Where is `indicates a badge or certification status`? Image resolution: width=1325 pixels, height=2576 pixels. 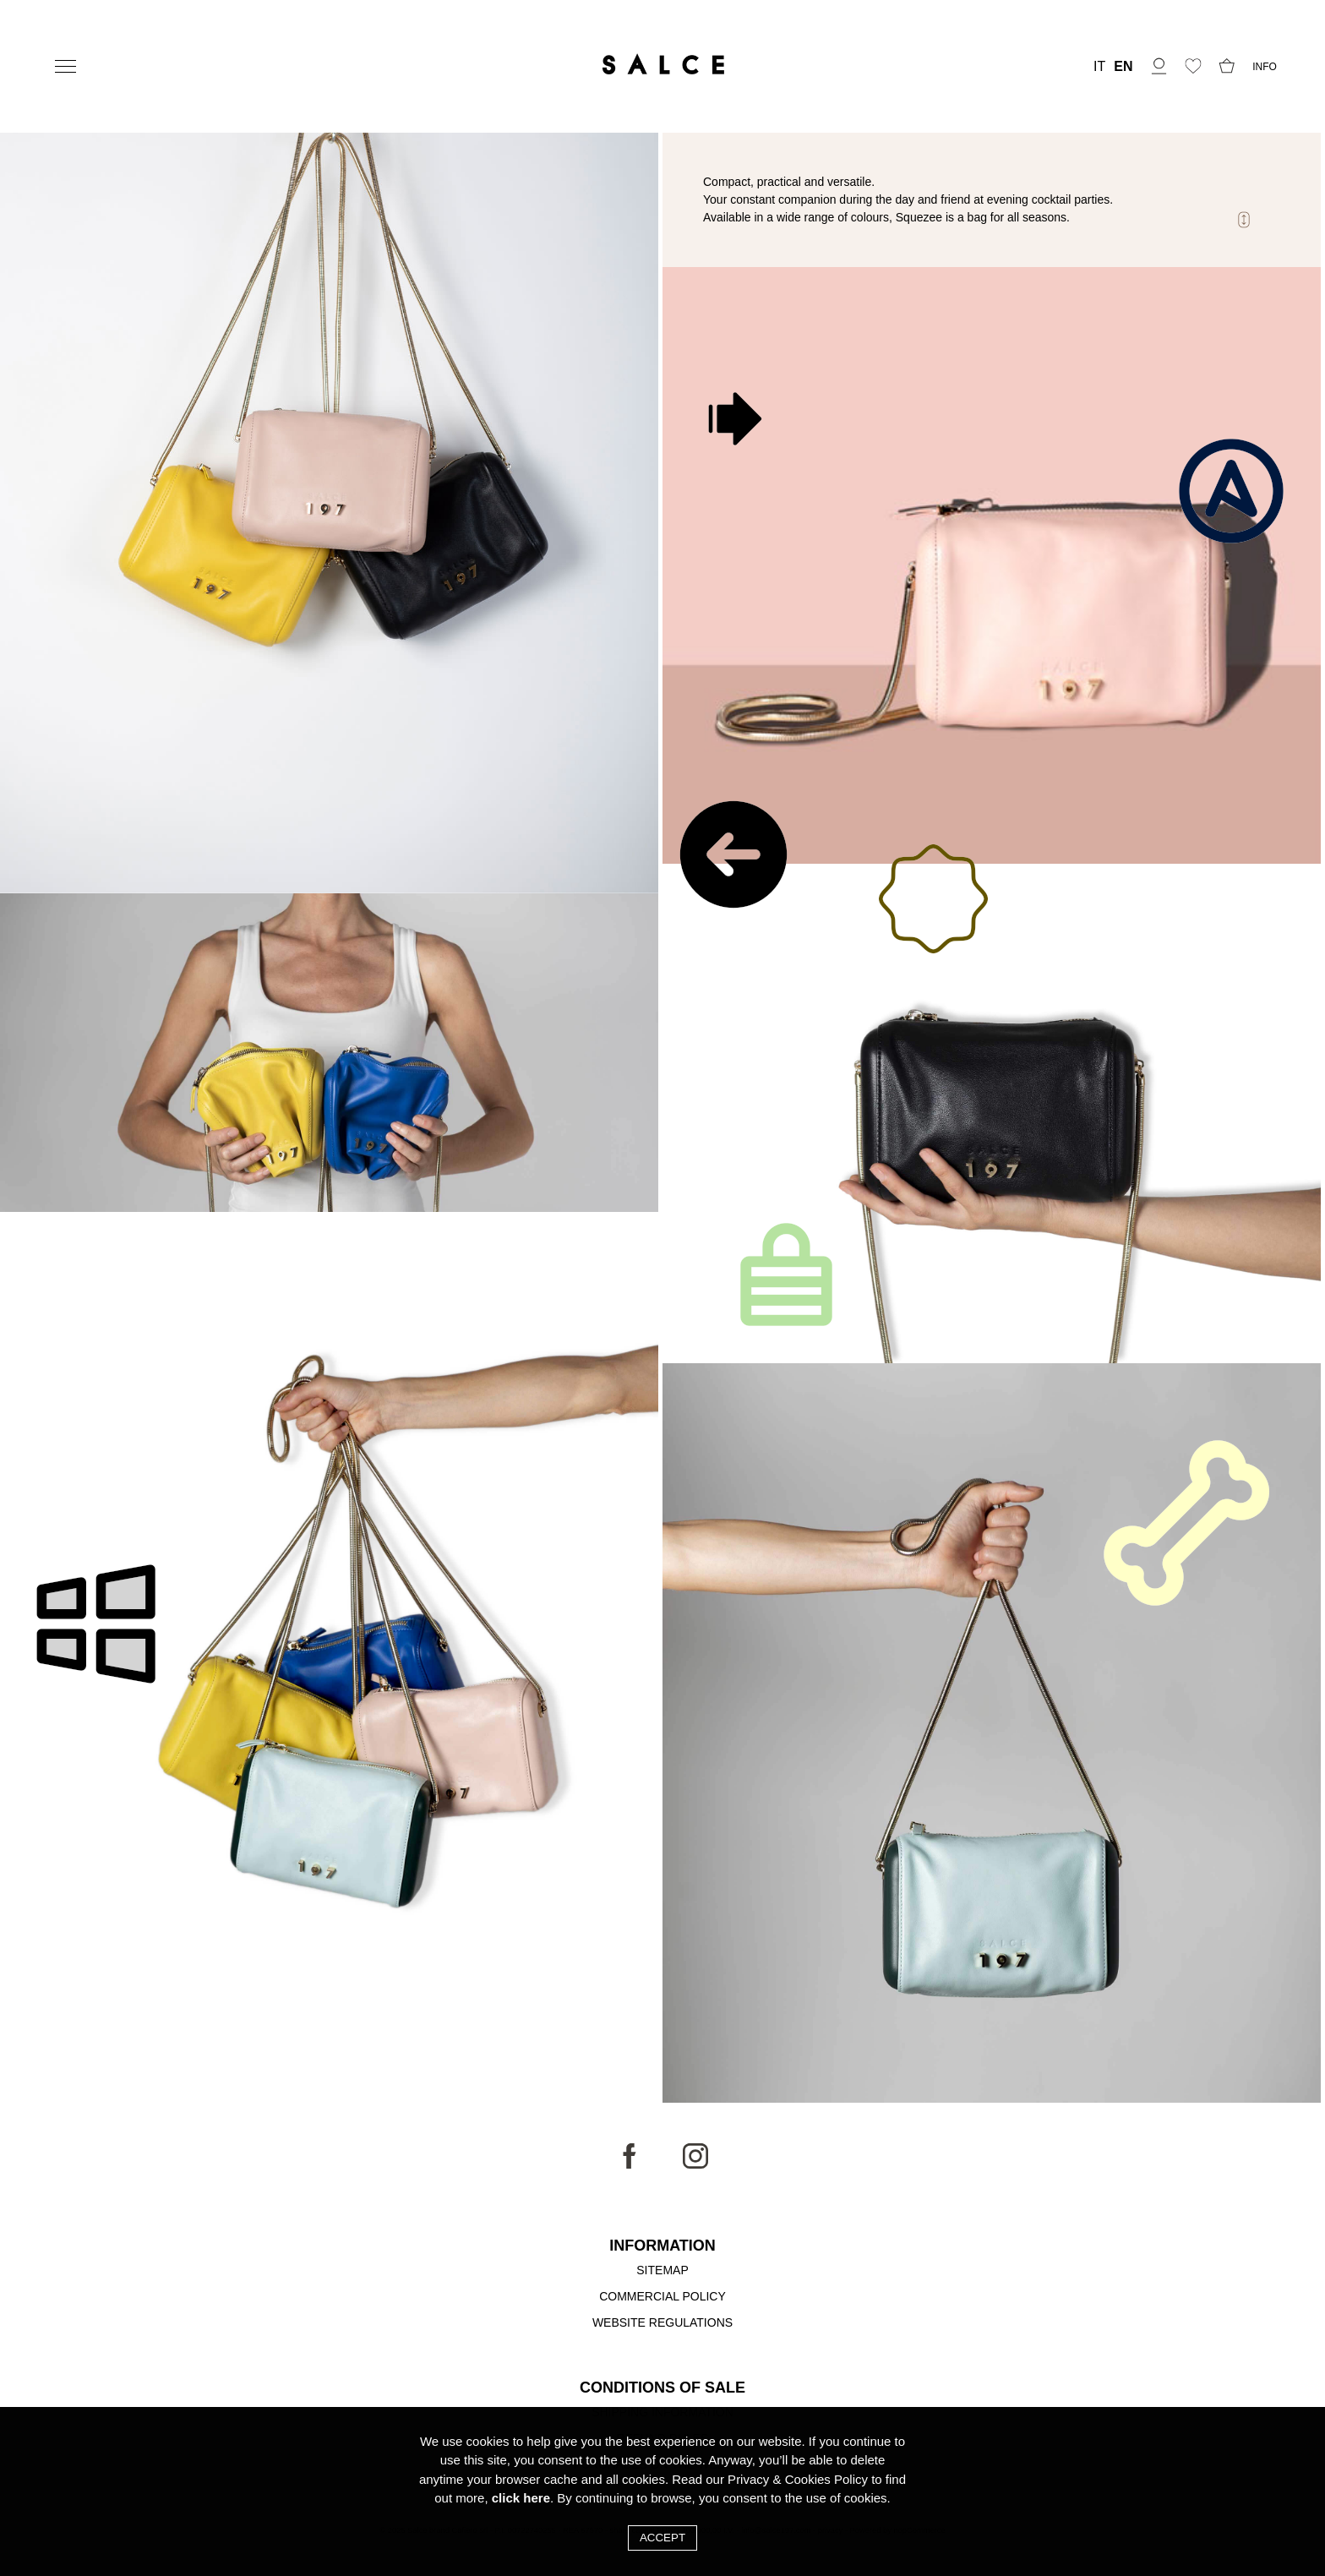
indicates a badge or certification status is located at coordinates (933, 898).